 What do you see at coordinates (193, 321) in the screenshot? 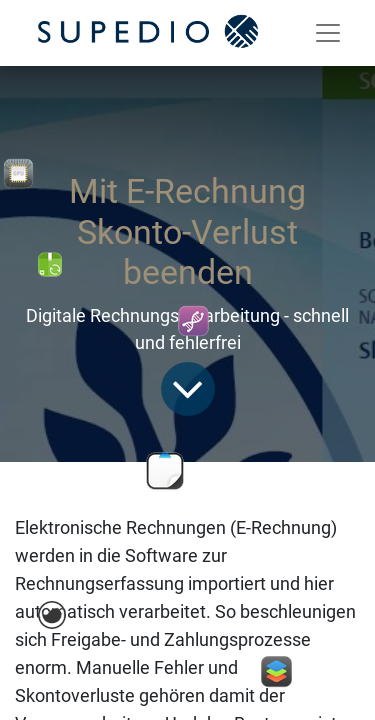
I see `open education and science apps category` at bounding box center [193, 321].